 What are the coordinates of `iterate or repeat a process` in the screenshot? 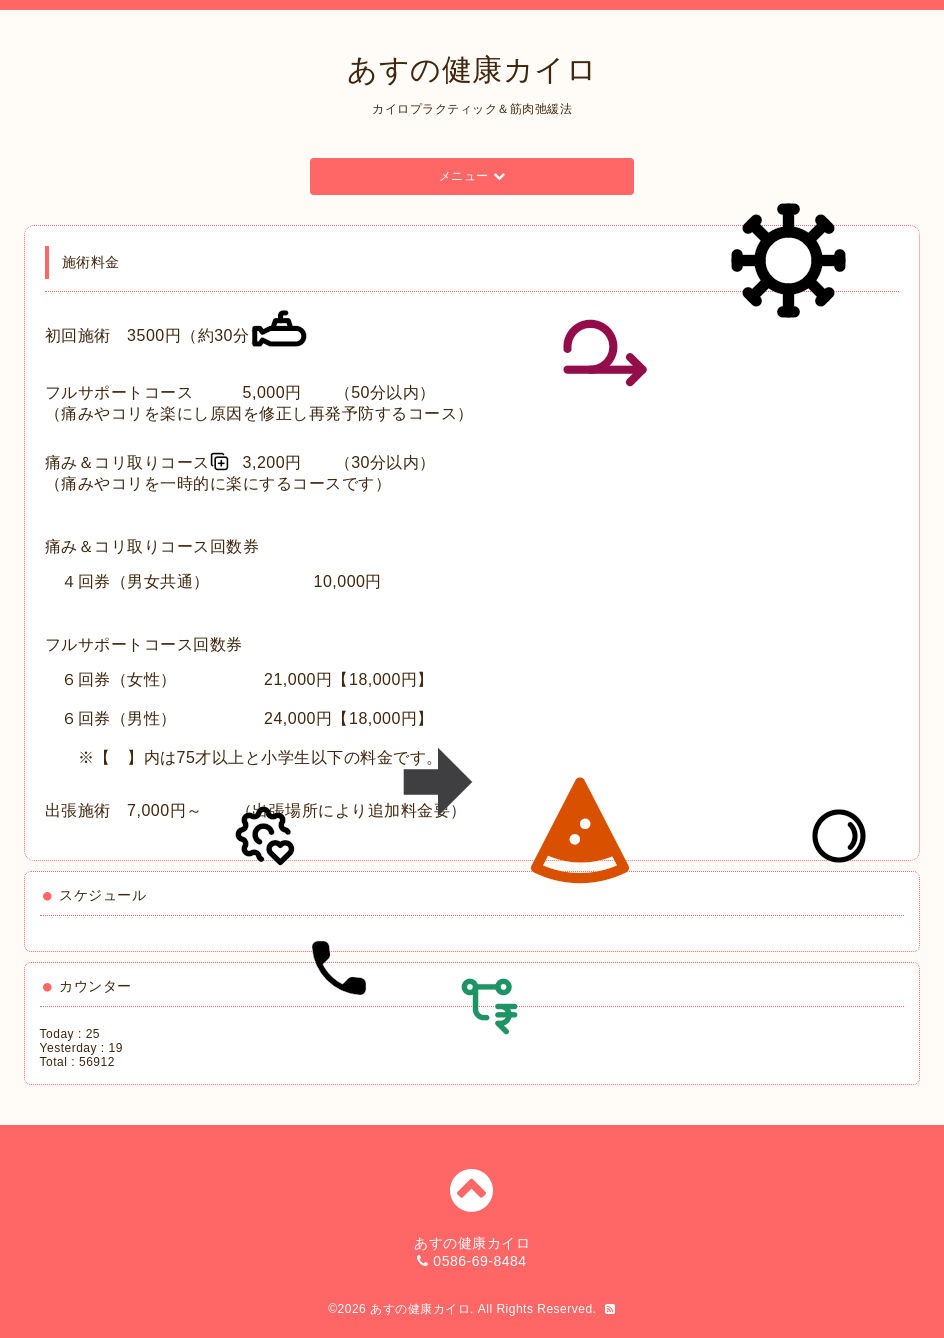 It's located at (605, 353).